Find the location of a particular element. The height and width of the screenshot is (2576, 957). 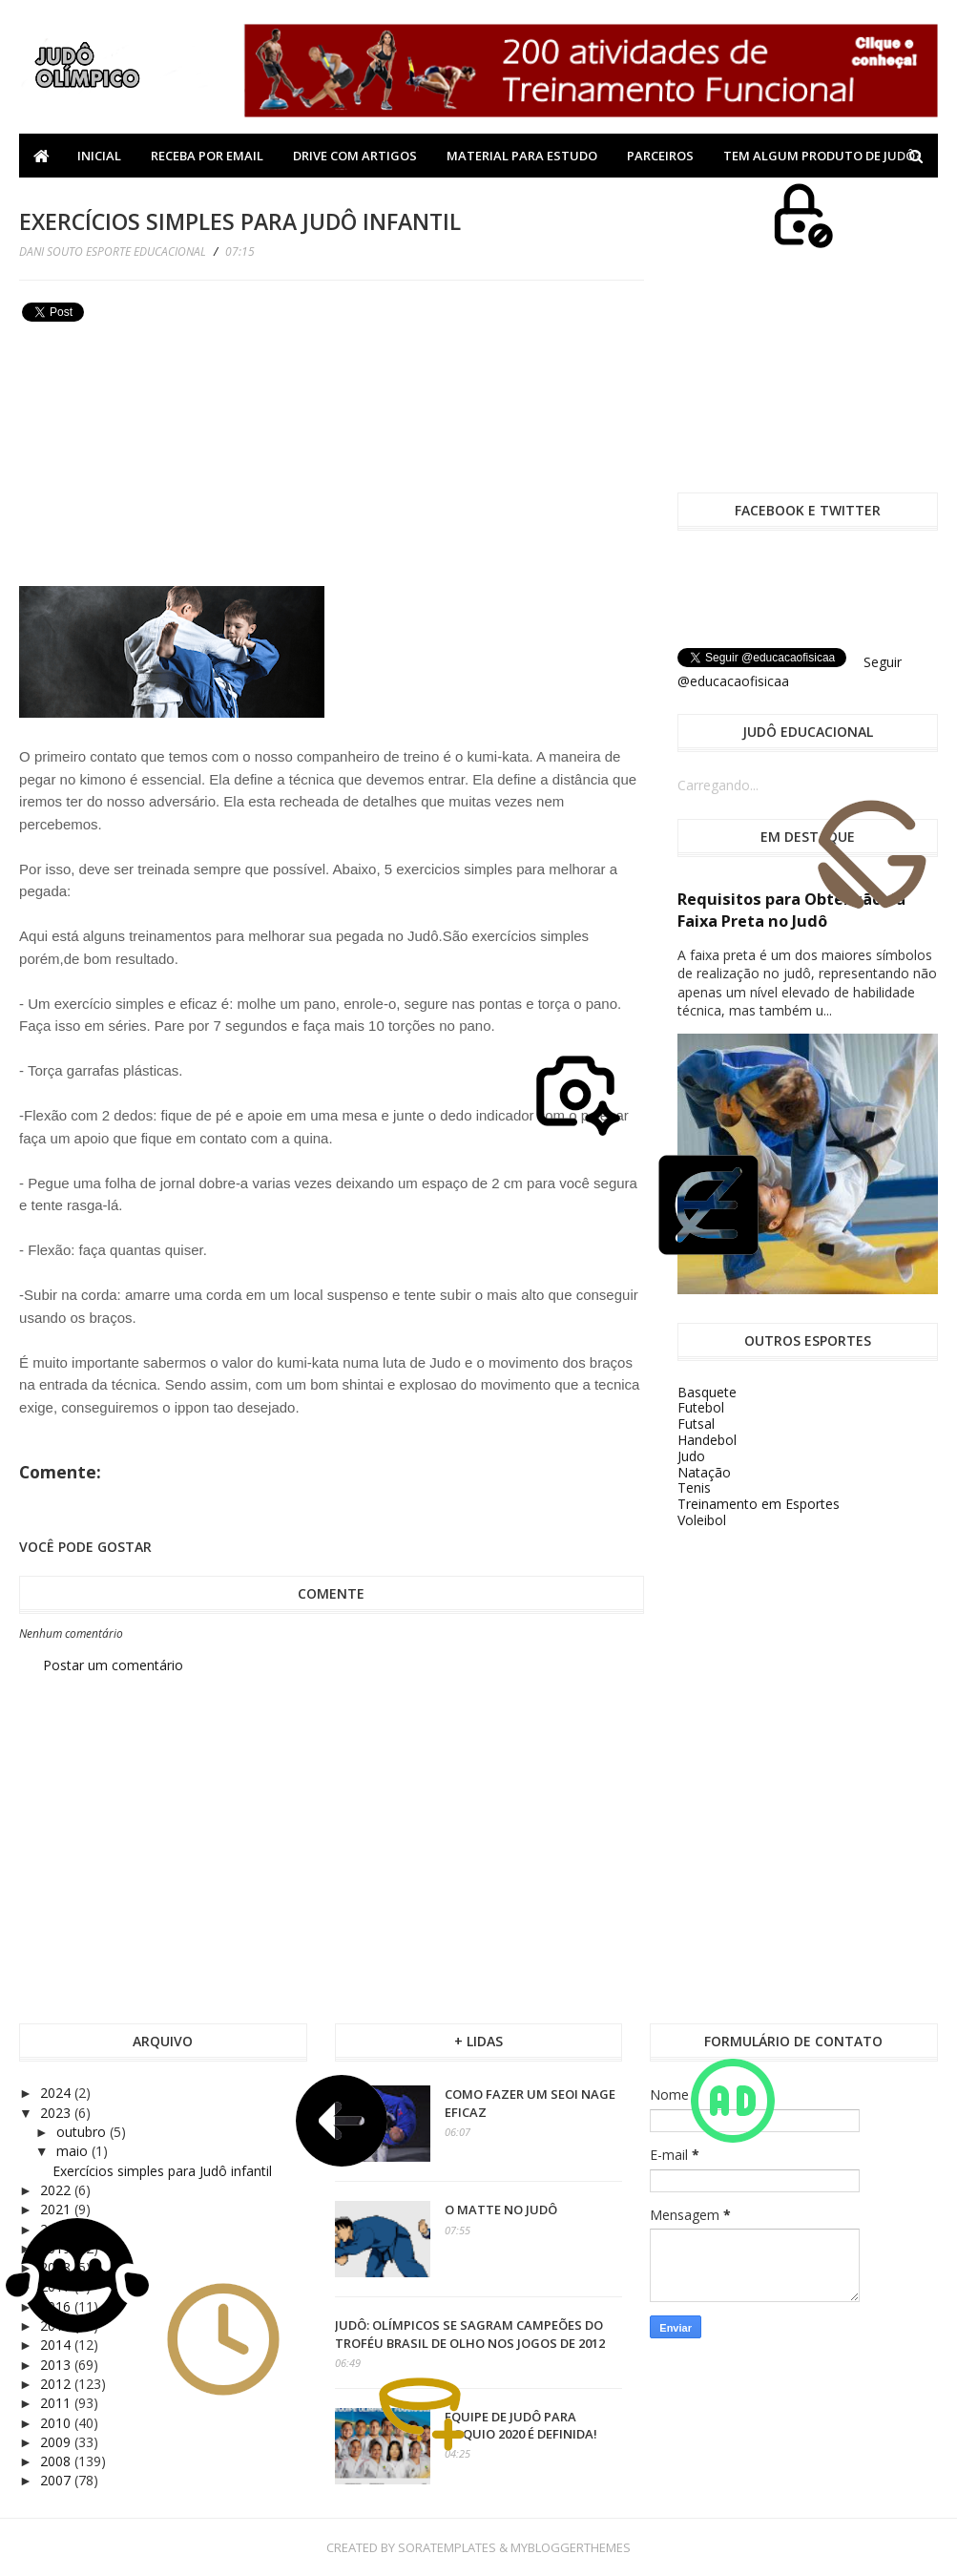

indicates item is not part of a set or group is located at coordinates (708, 1204).